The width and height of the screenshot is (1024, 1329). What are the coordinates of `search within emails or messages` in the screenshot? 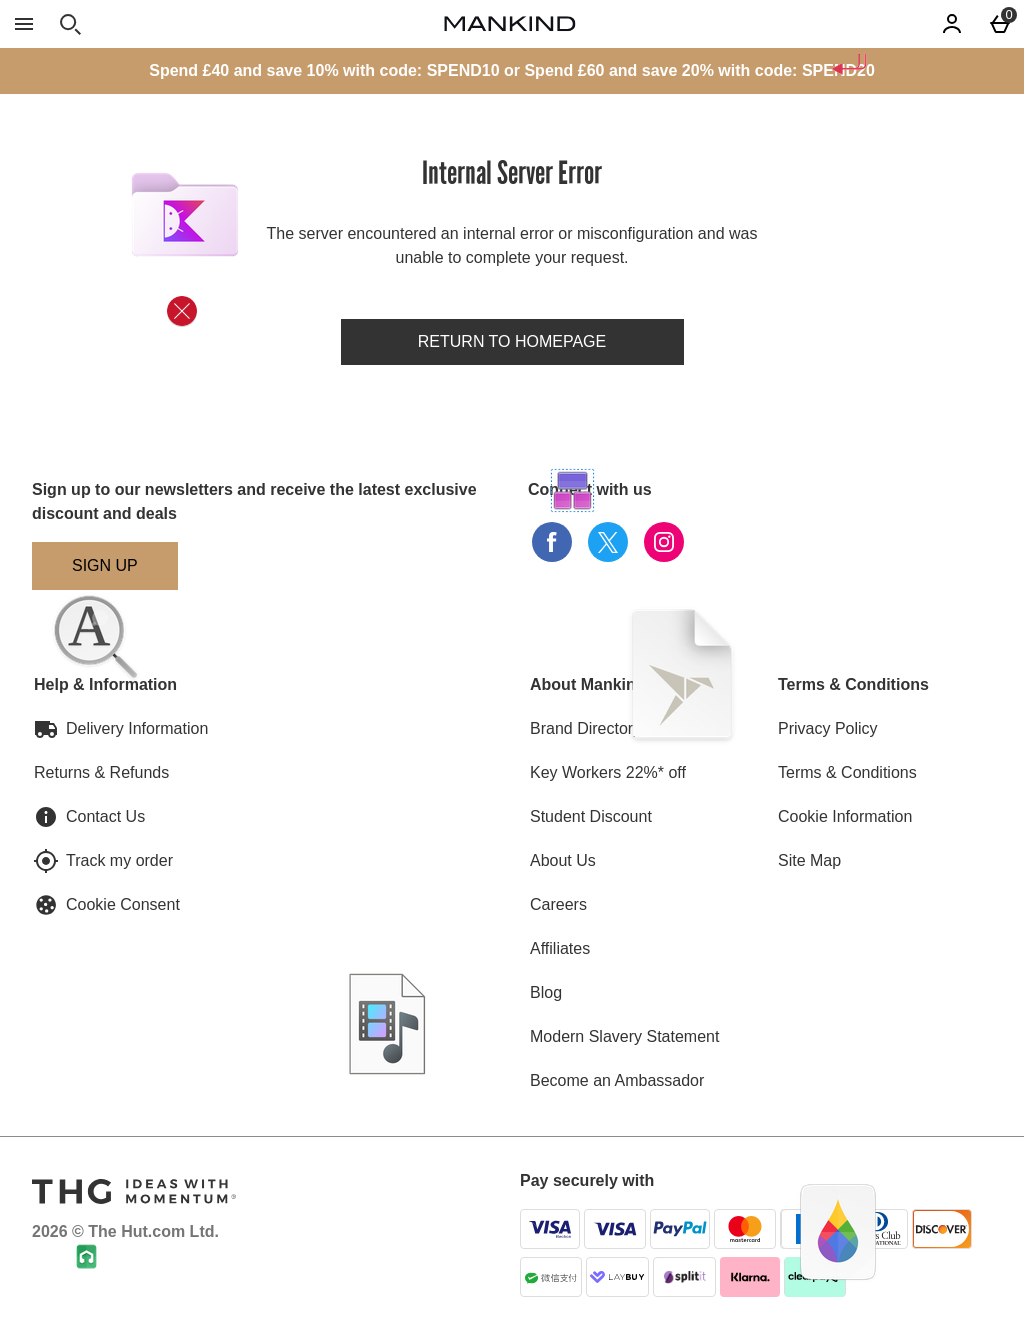 It's located at (95, 636).